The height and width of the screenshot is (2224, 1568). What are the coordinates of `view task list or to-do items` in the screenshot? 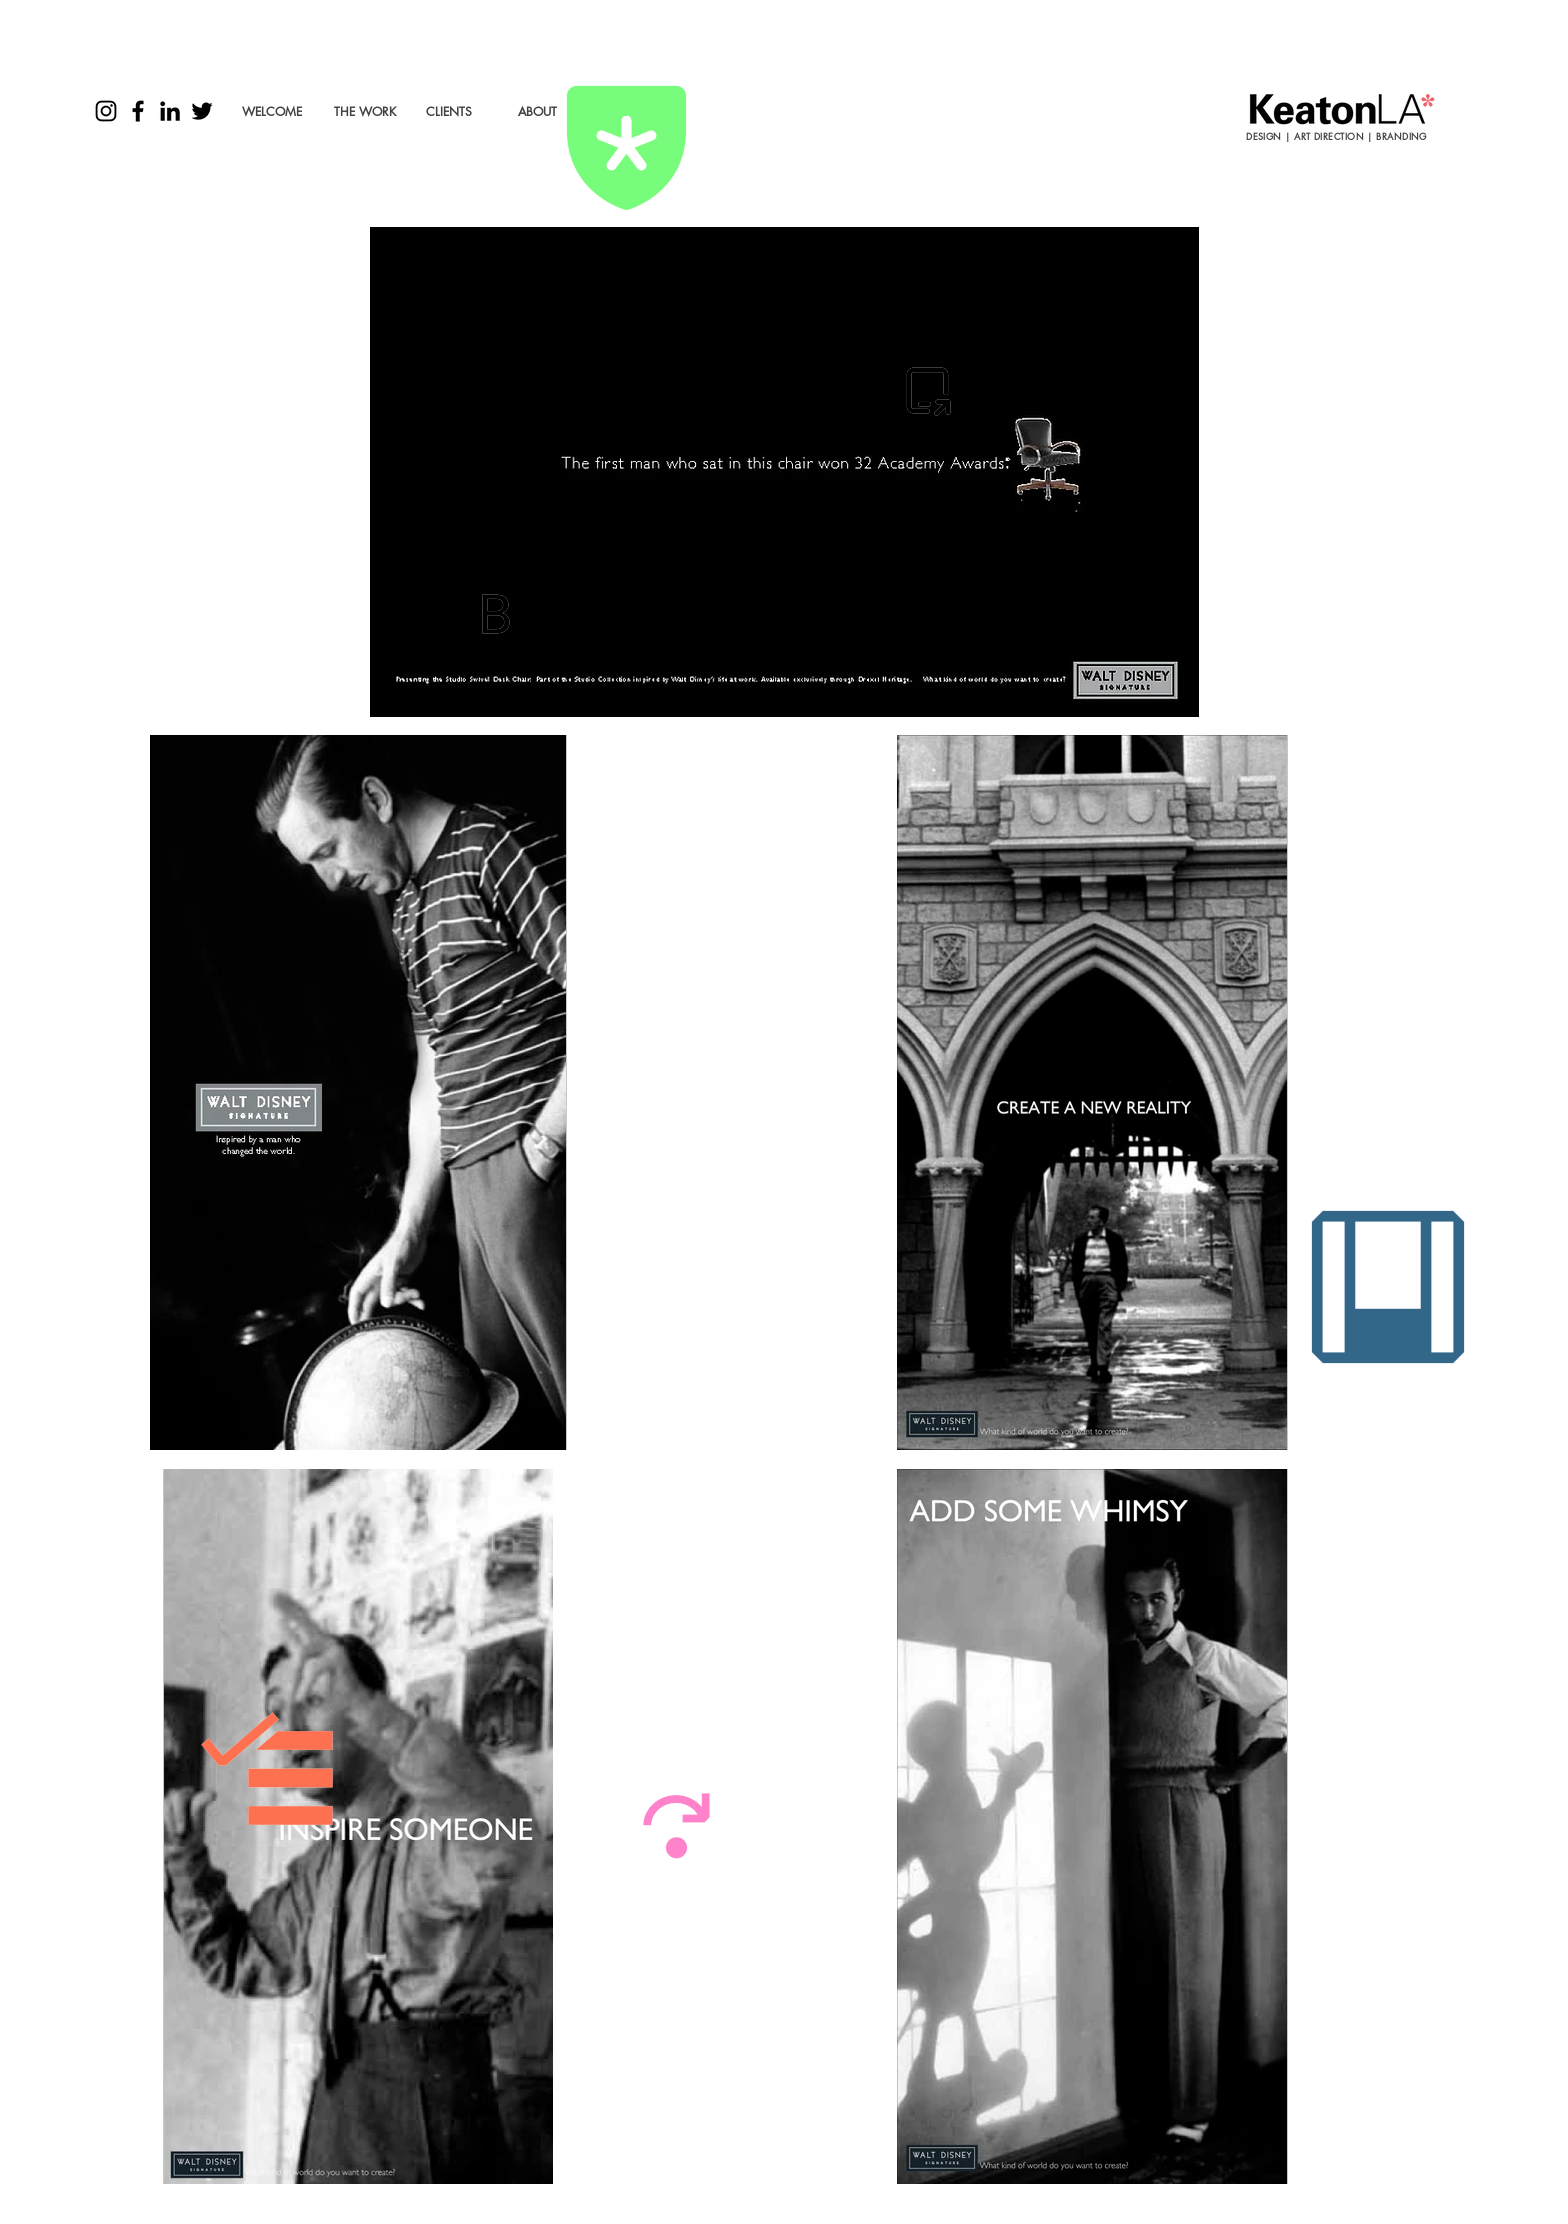 It's located at (267, 1778).